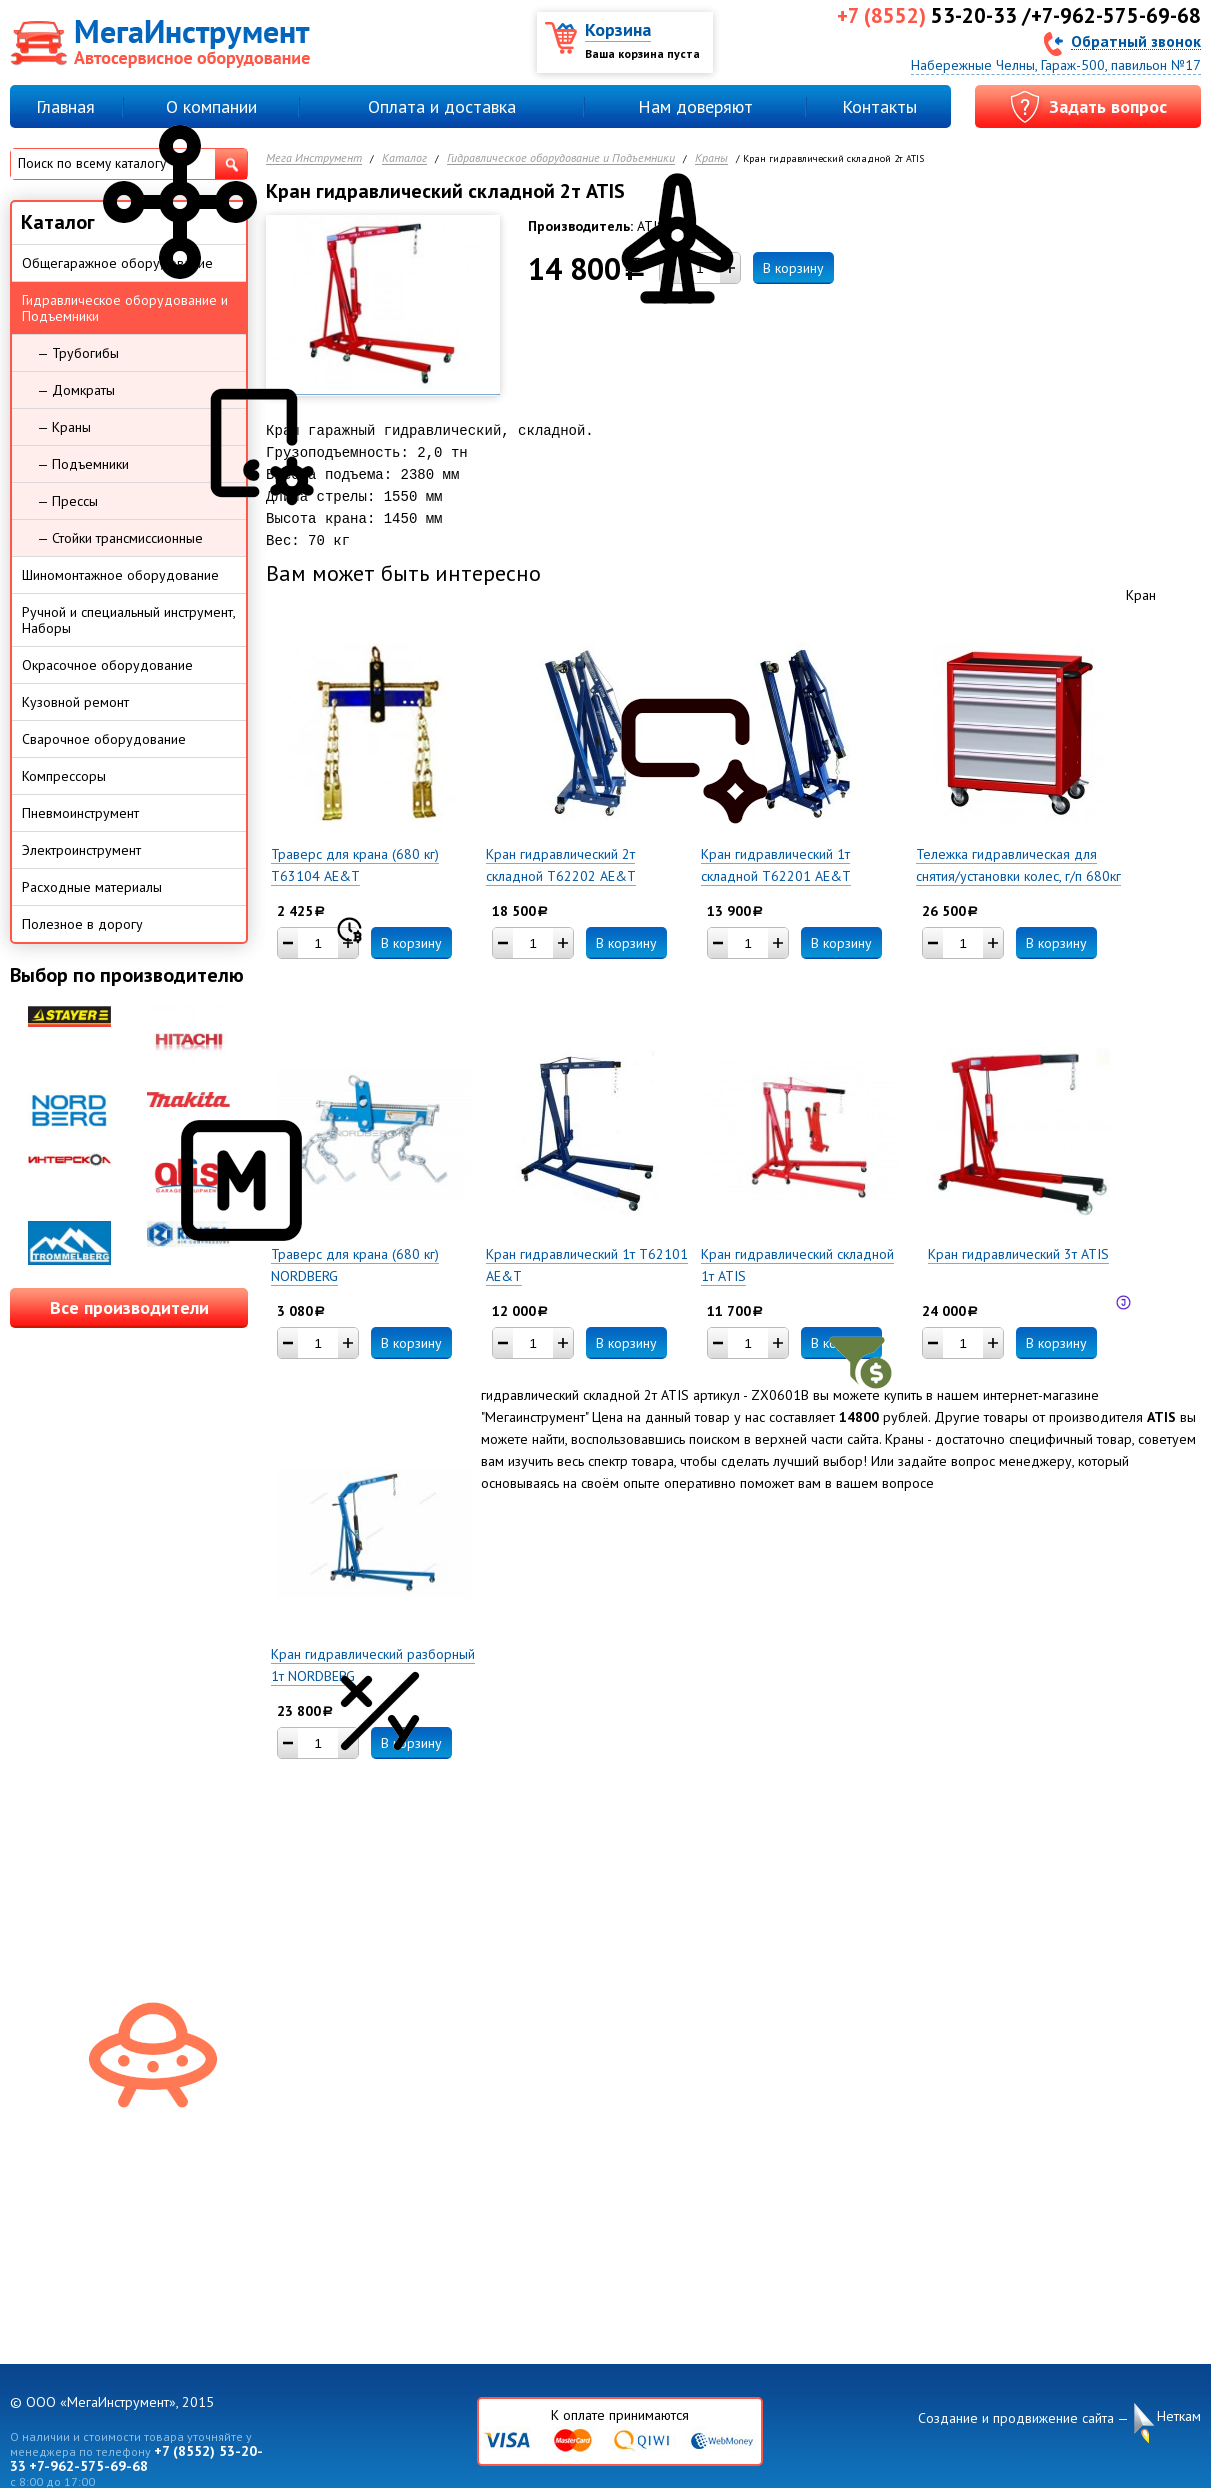 The width and height of the screenshot is (1211, 2488). Describe the element at coordinates (153, 2055) in the screenshot. I see `access sci-fi or space-themed content` at that location.